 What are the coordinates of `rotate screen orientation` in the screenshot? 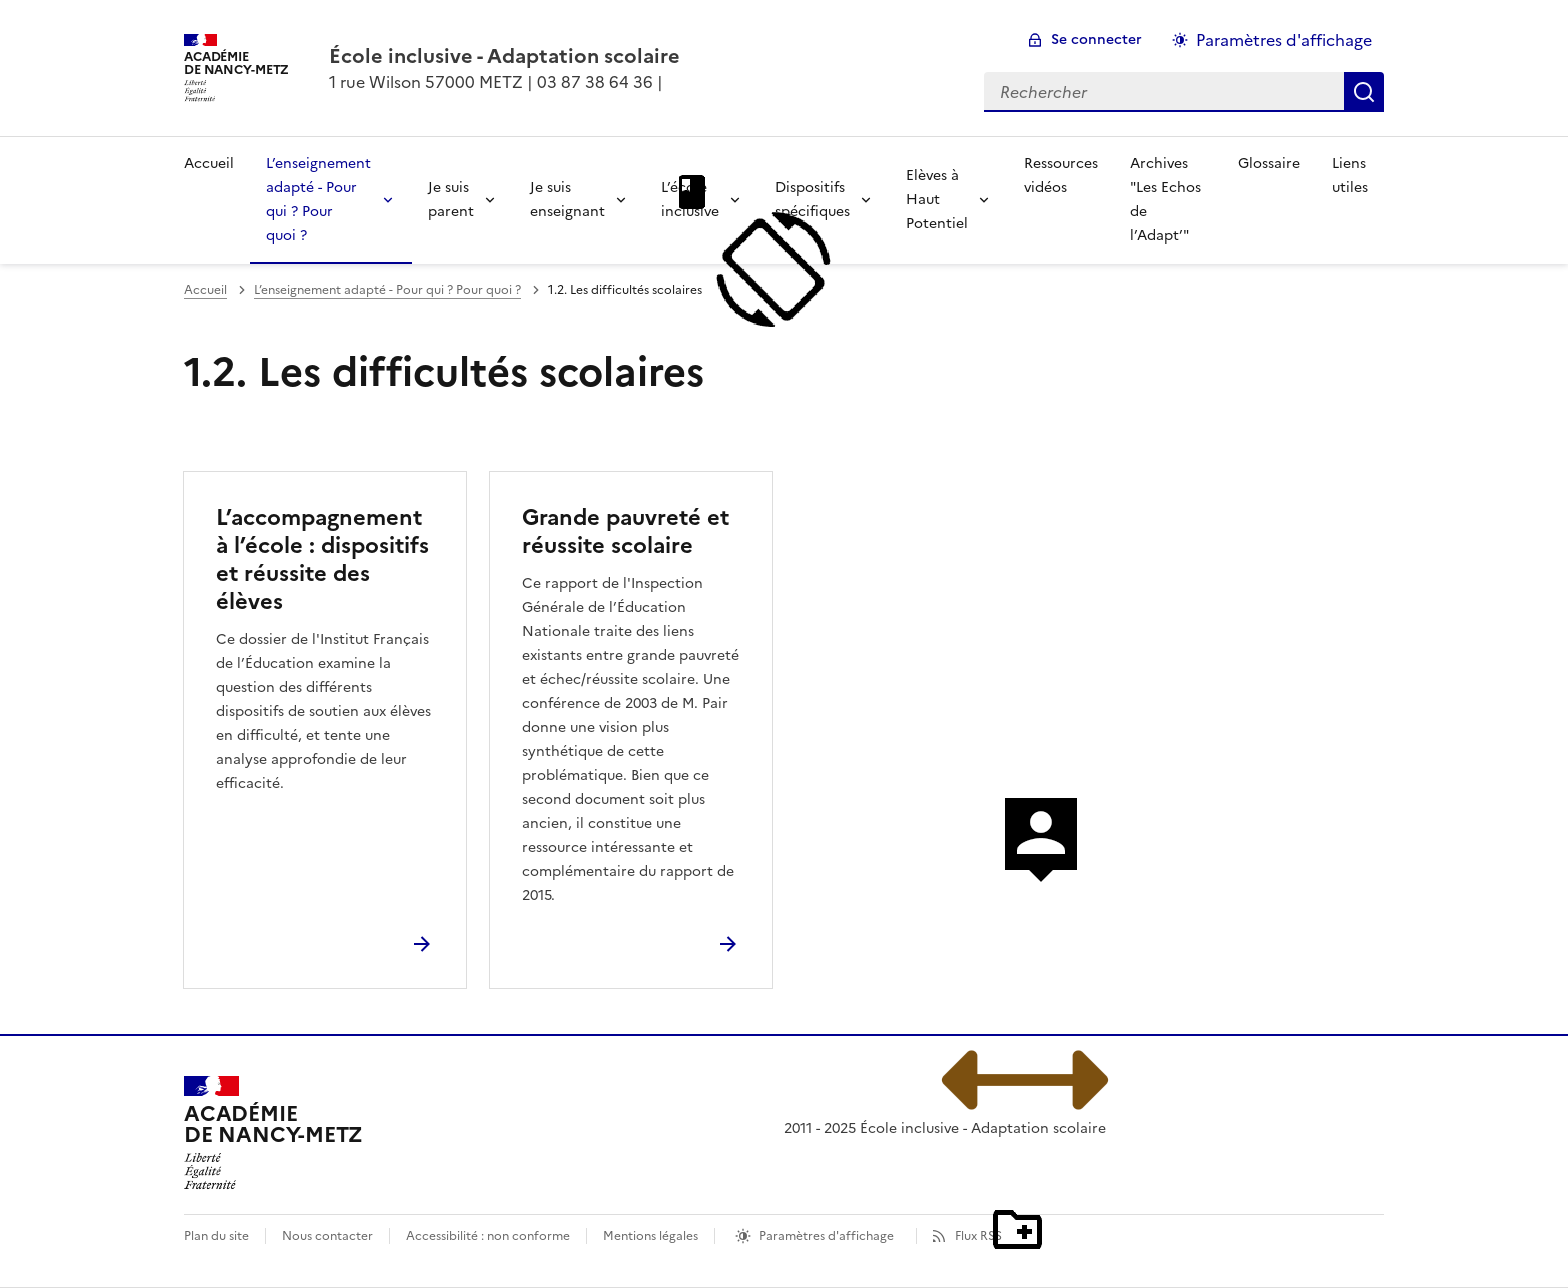 It's located at (773, 269).